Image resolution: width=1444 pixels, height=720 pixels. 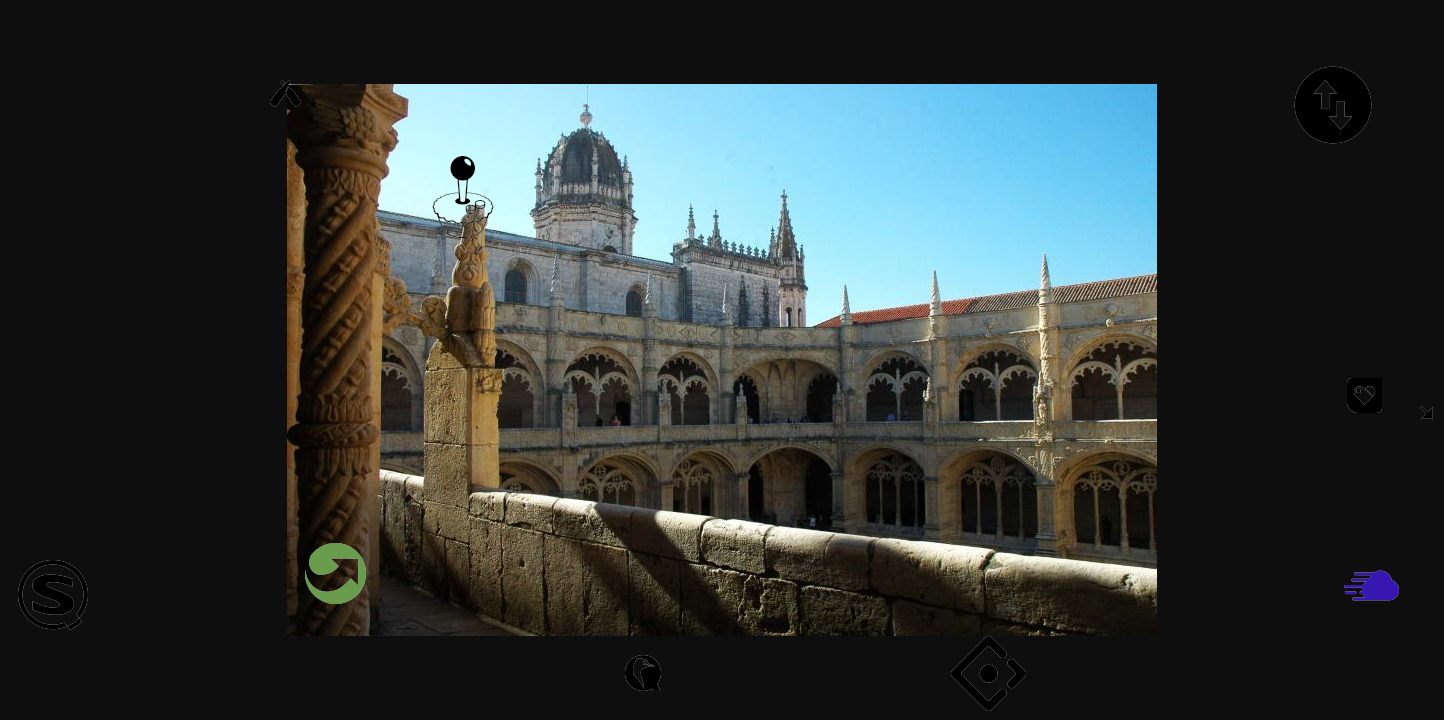 What do you see at coordinates (1371, 585) in the screenshot?
I see `cloudways hosting platform logo` at bounding box center [1371, 585].